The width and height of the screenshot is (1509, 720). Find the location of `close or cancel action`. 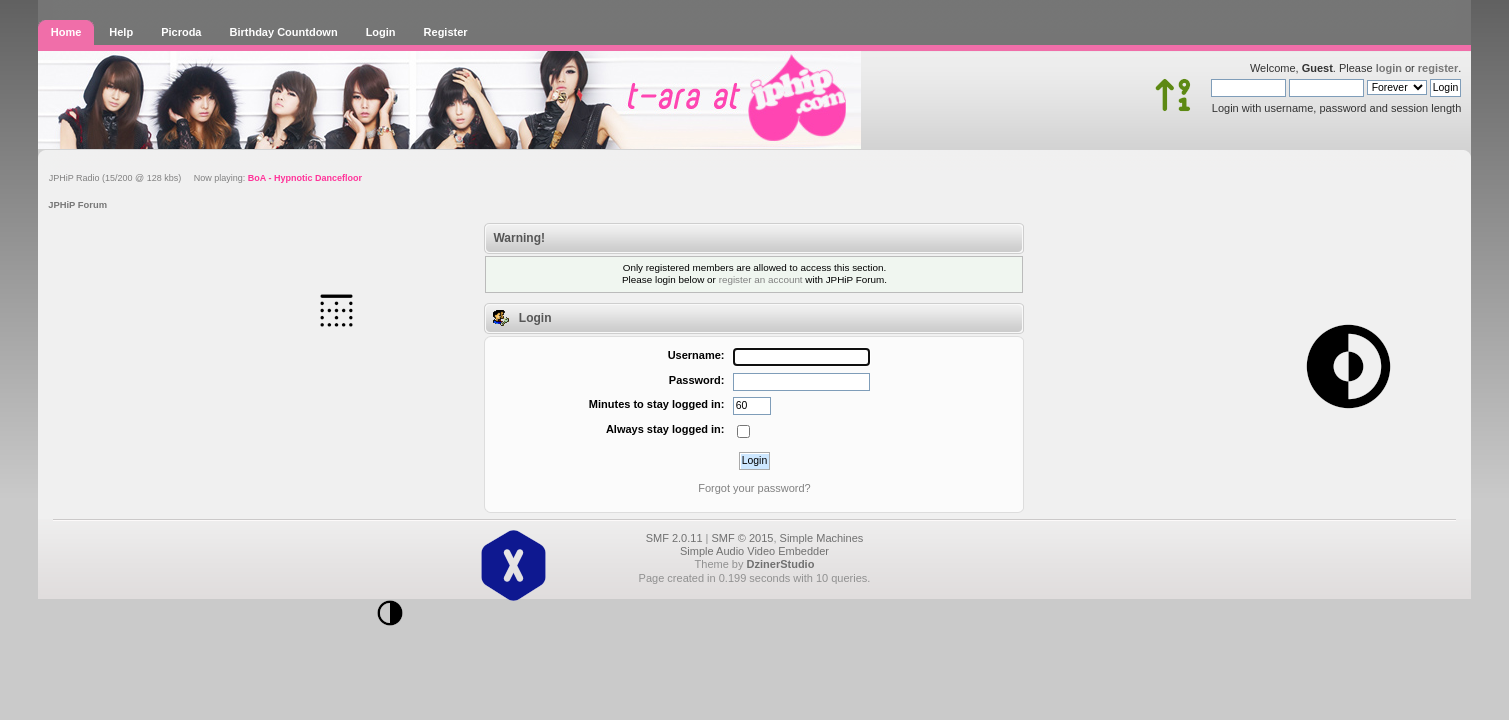

close or cancel action is located at coordinates (513, 565).